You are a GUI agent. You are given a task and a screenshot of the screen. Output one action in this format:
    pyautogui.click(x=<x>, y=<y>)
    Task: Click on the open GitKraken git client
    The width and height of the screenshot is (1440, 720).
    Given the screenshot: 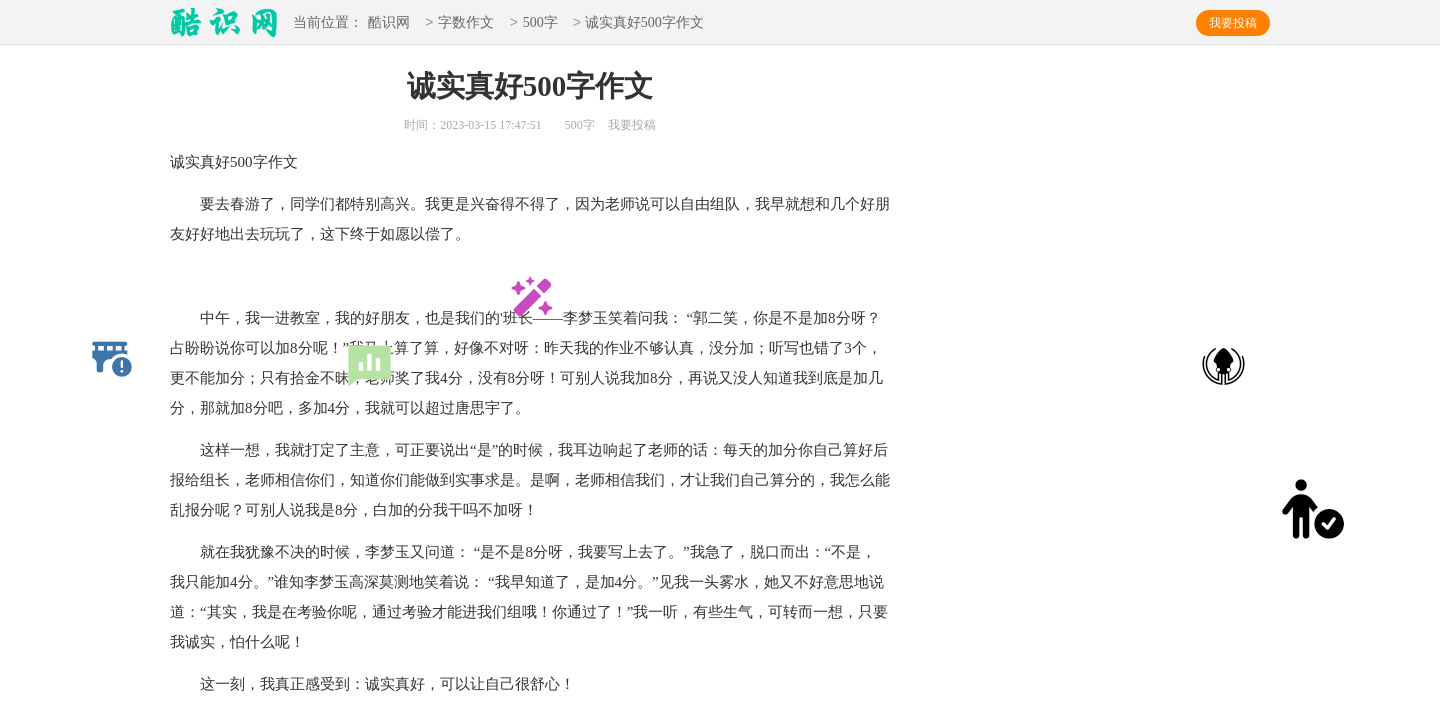 What is the action you would take?
    pyautogui.click(x=1223, y=366)
    